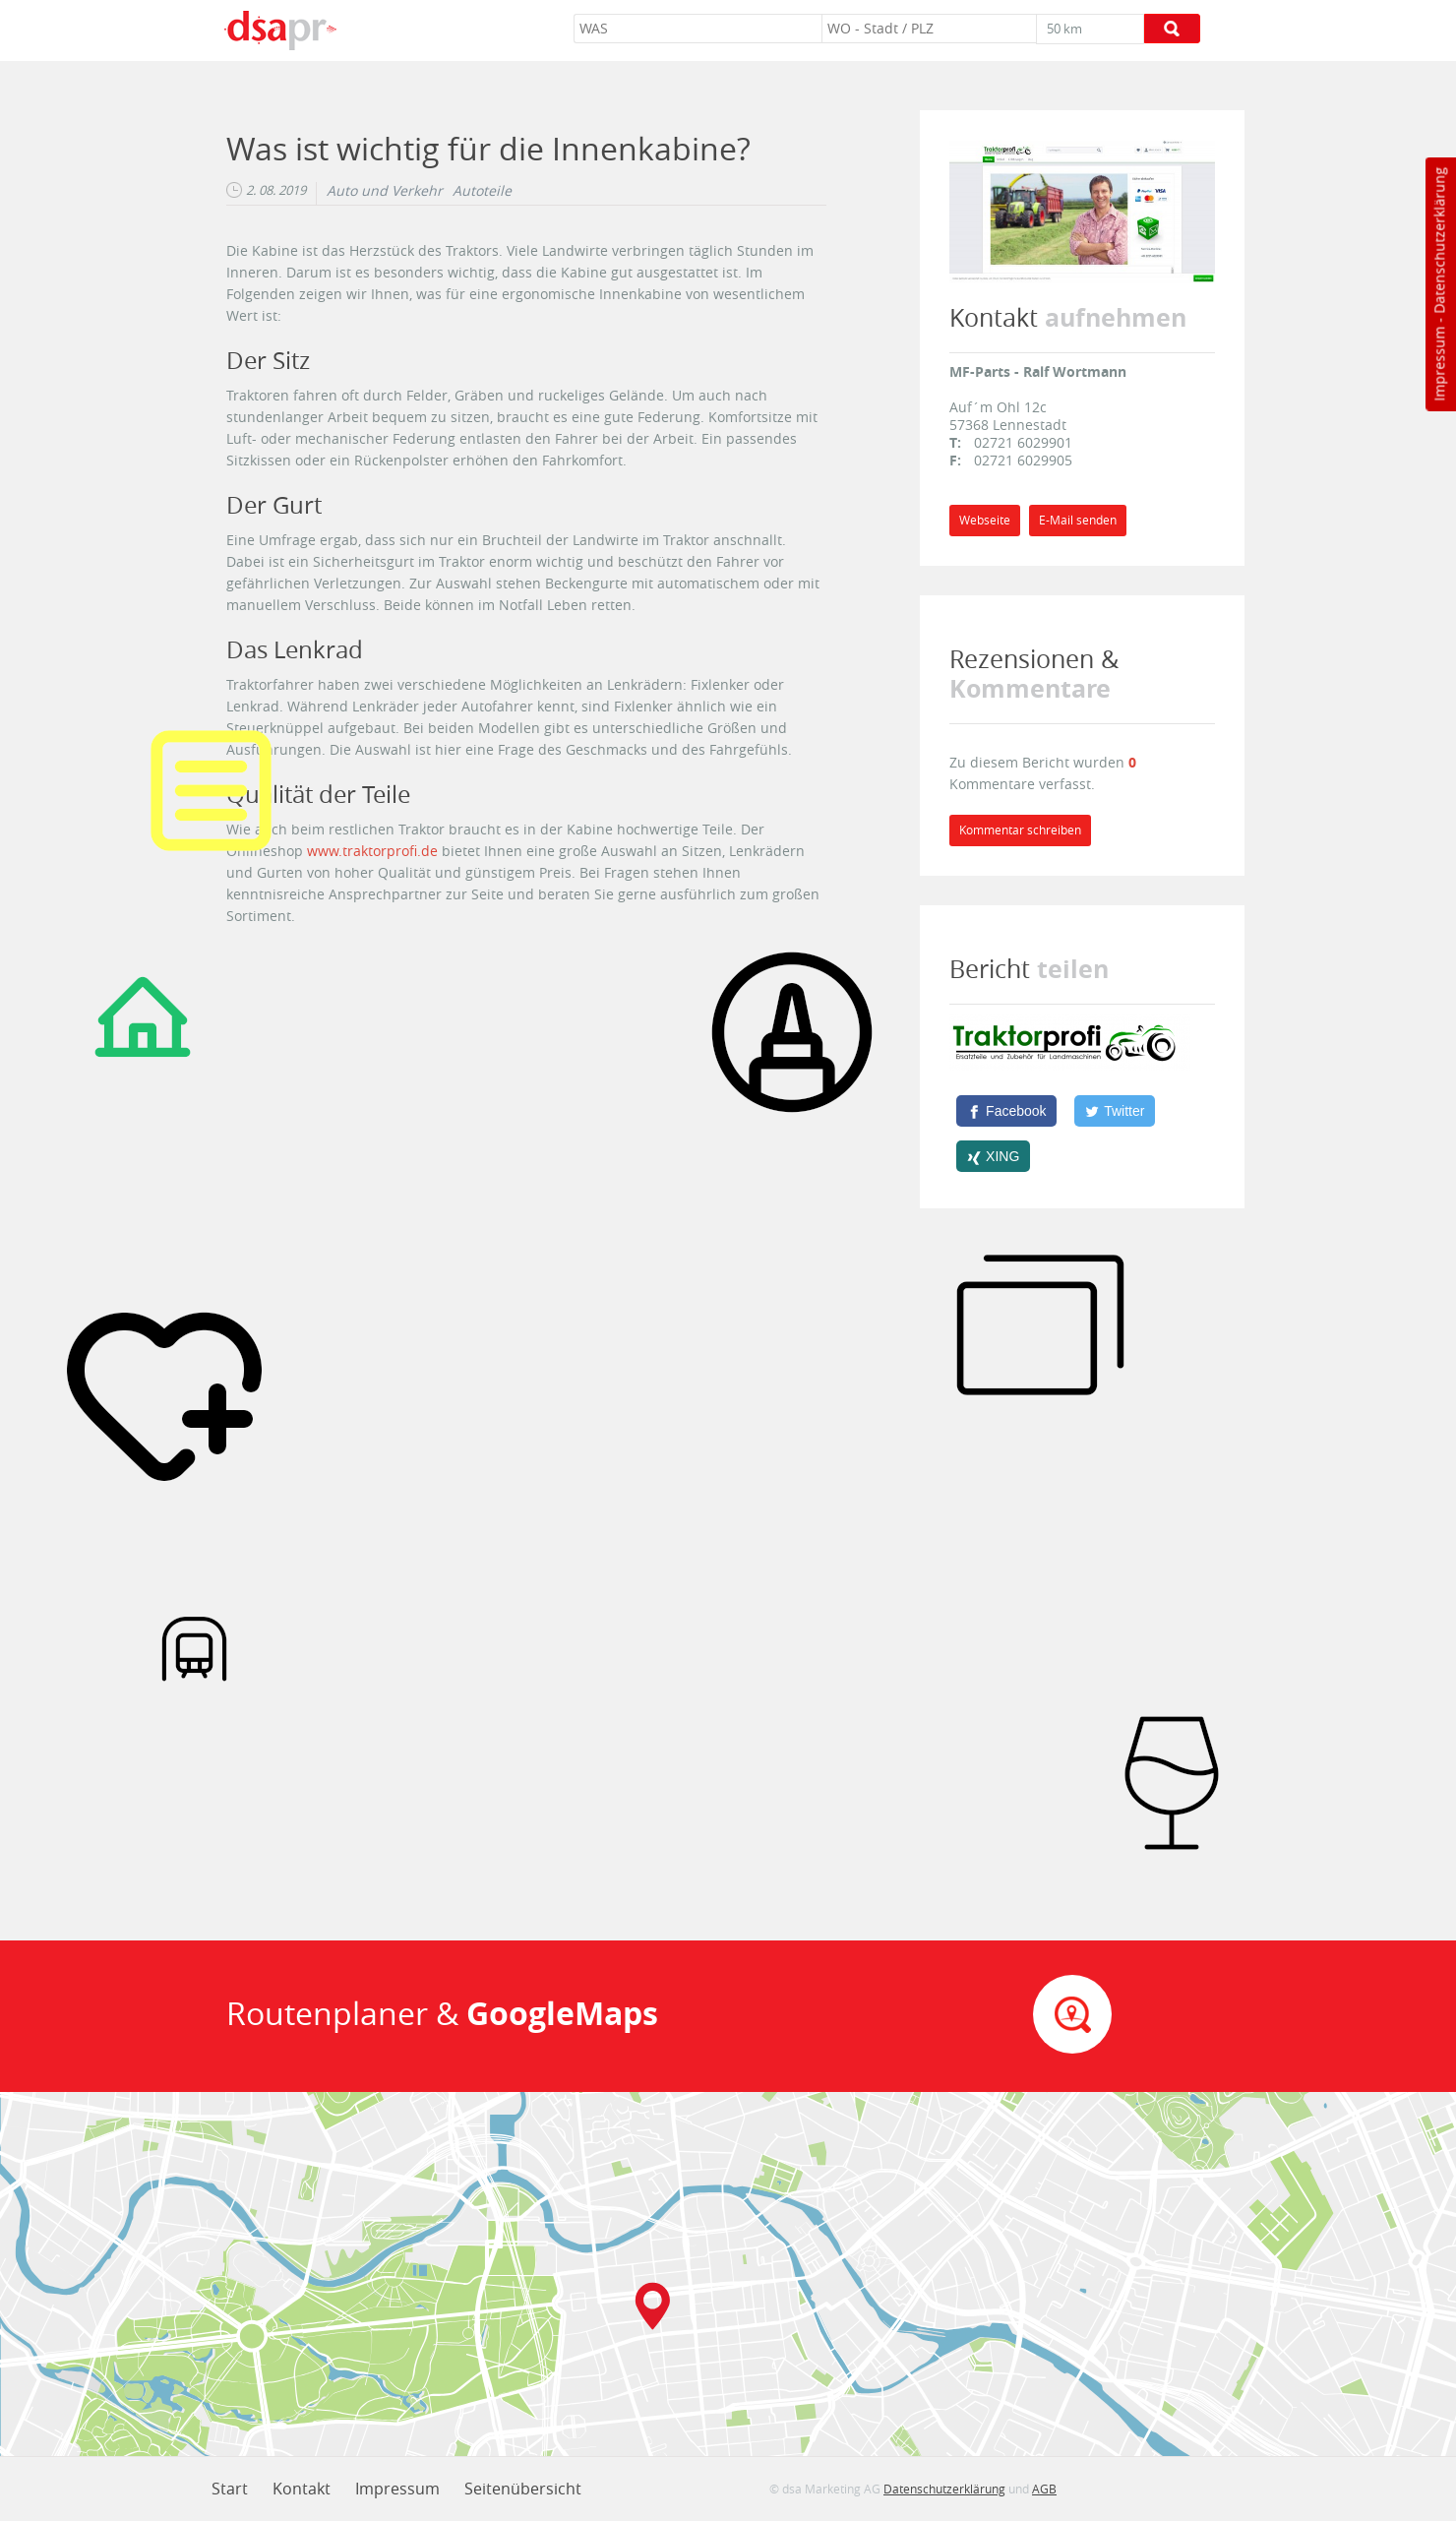 Image resolution: width=1456 pixels, height=2521 pixels. What do you see at coordinates (792, 1032) in the screenshot?
I see `select marker or highlighter tool` at bounding box center [792, 1032].